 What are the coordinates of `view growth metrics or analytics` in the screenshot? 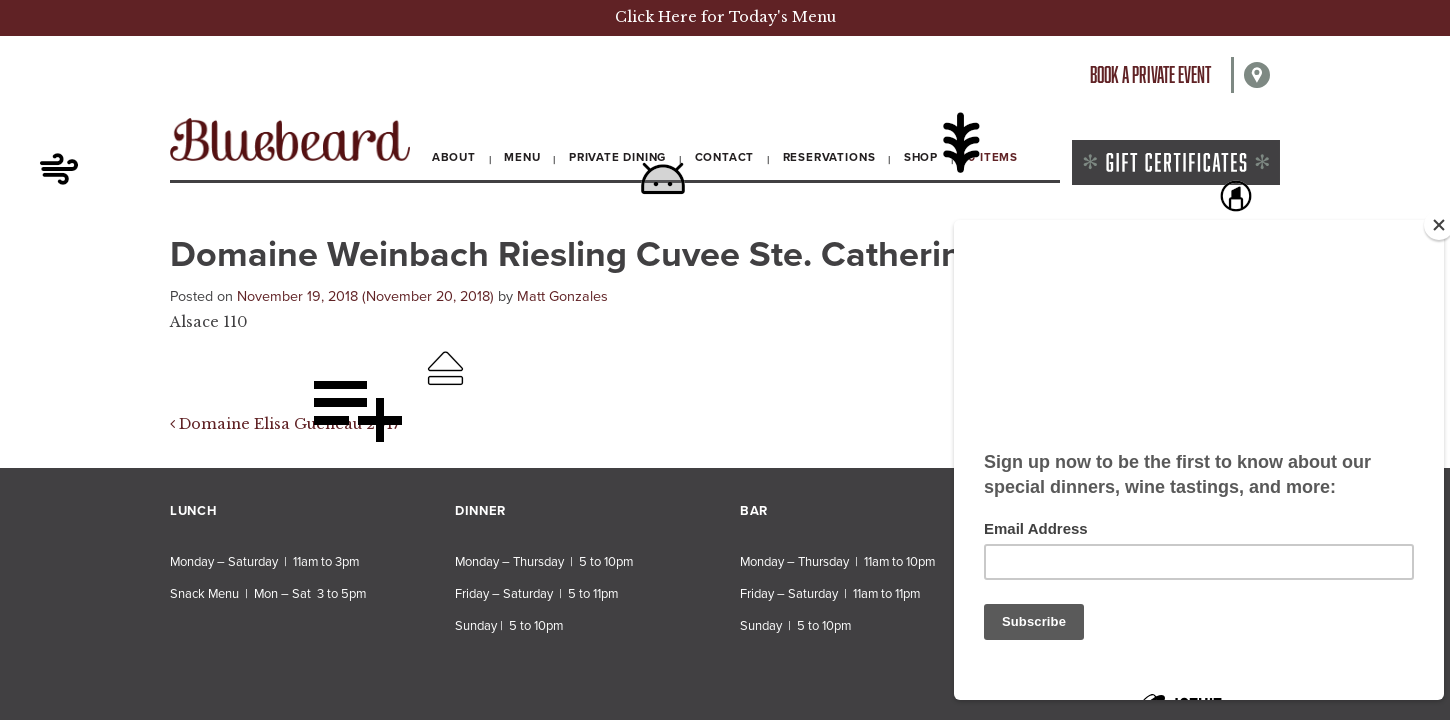 It's located at (960, 143).